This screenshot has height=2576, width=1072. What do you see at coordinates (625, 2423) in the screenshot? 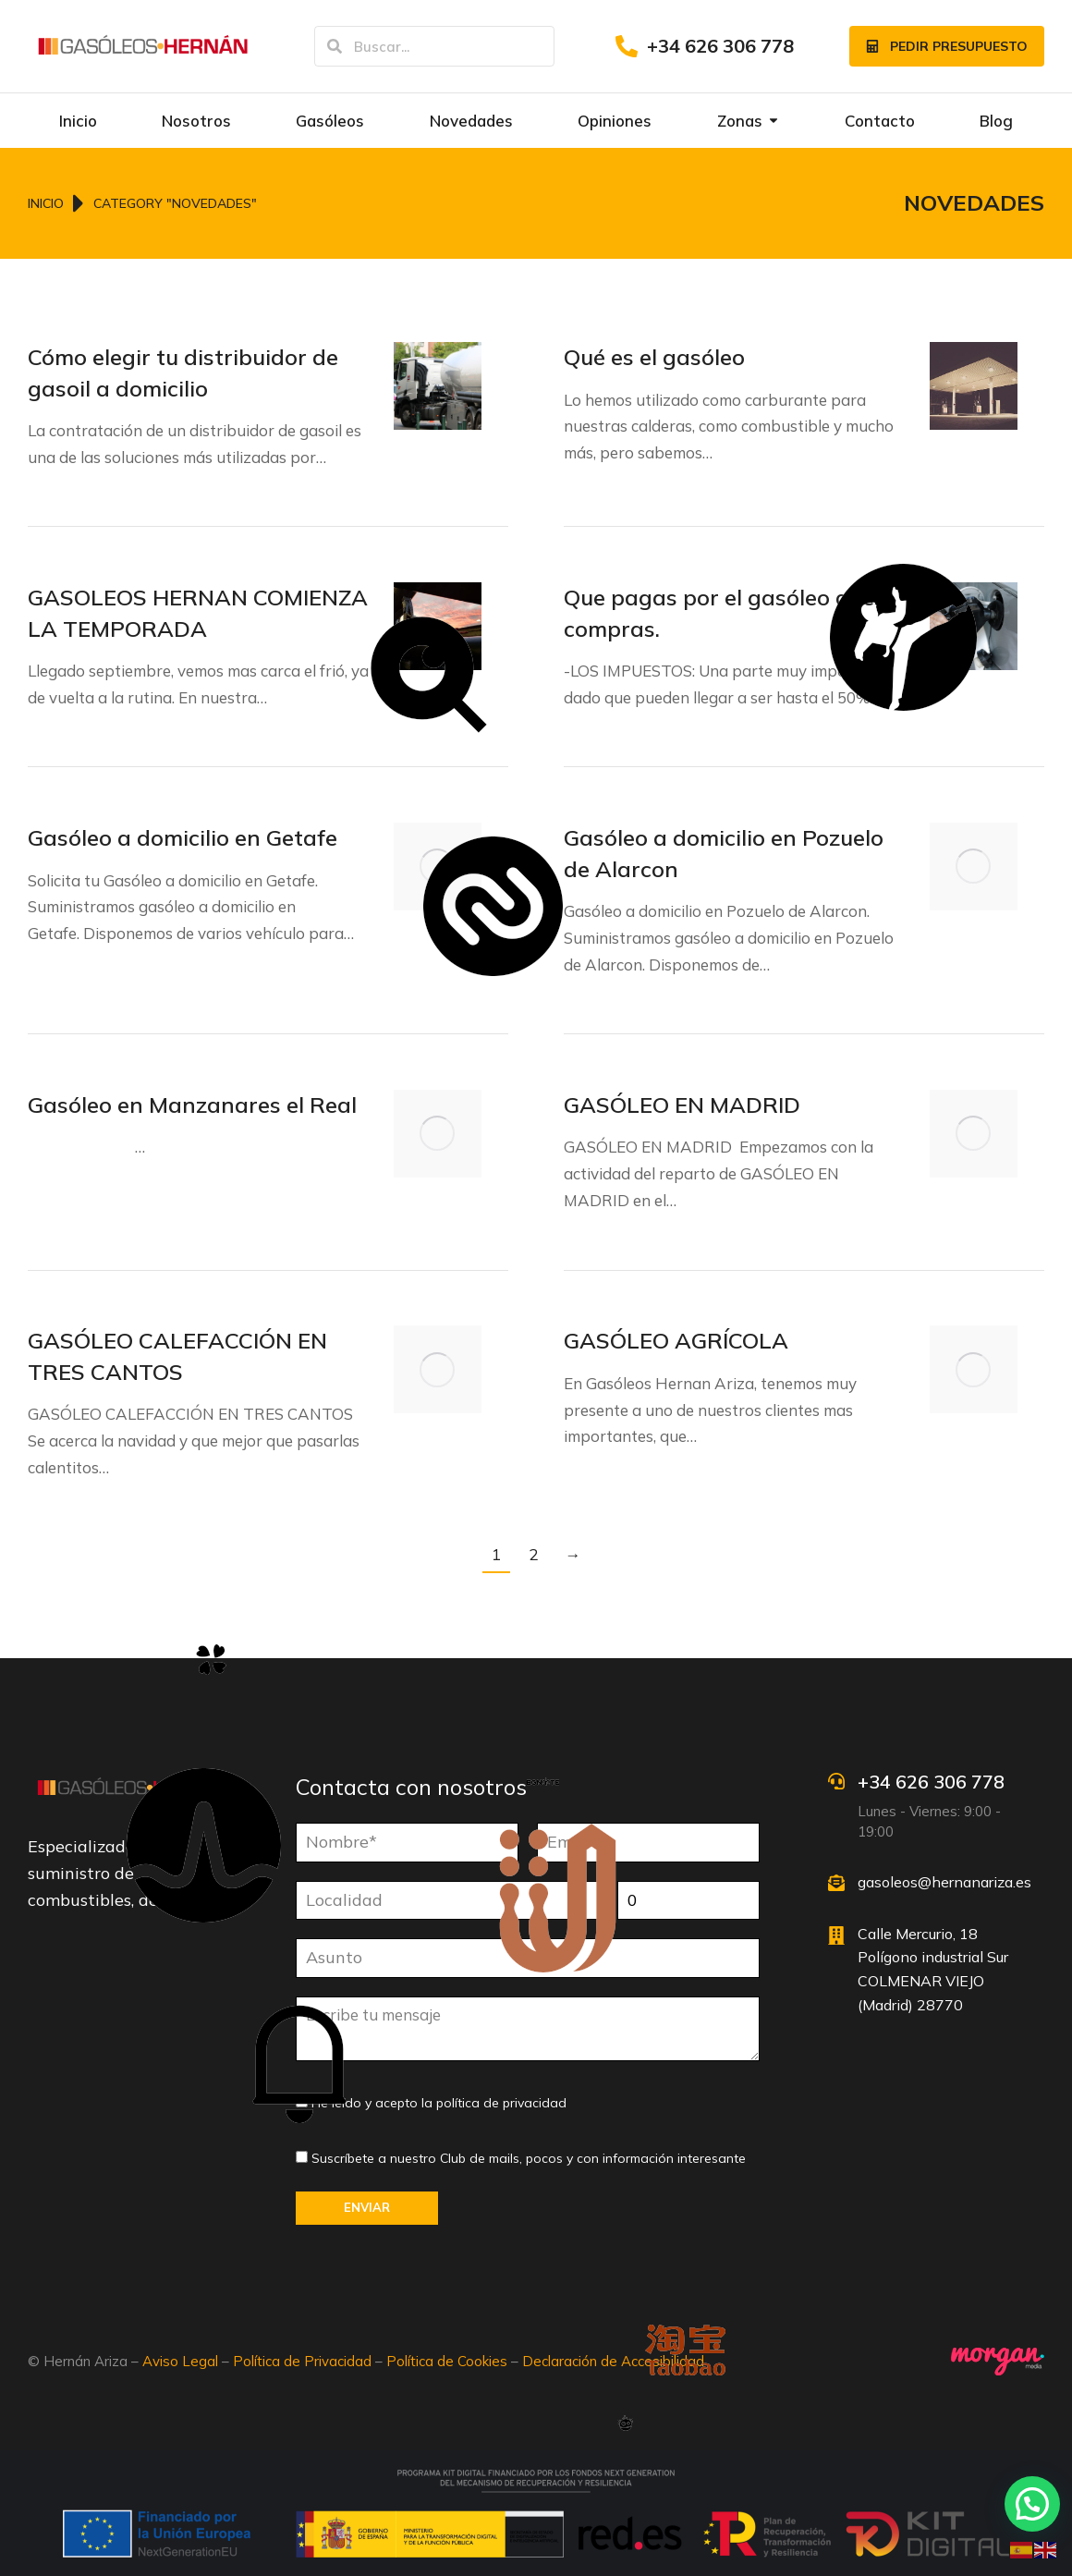
I see `visit freepik website` at bounding box center [625, 2423].